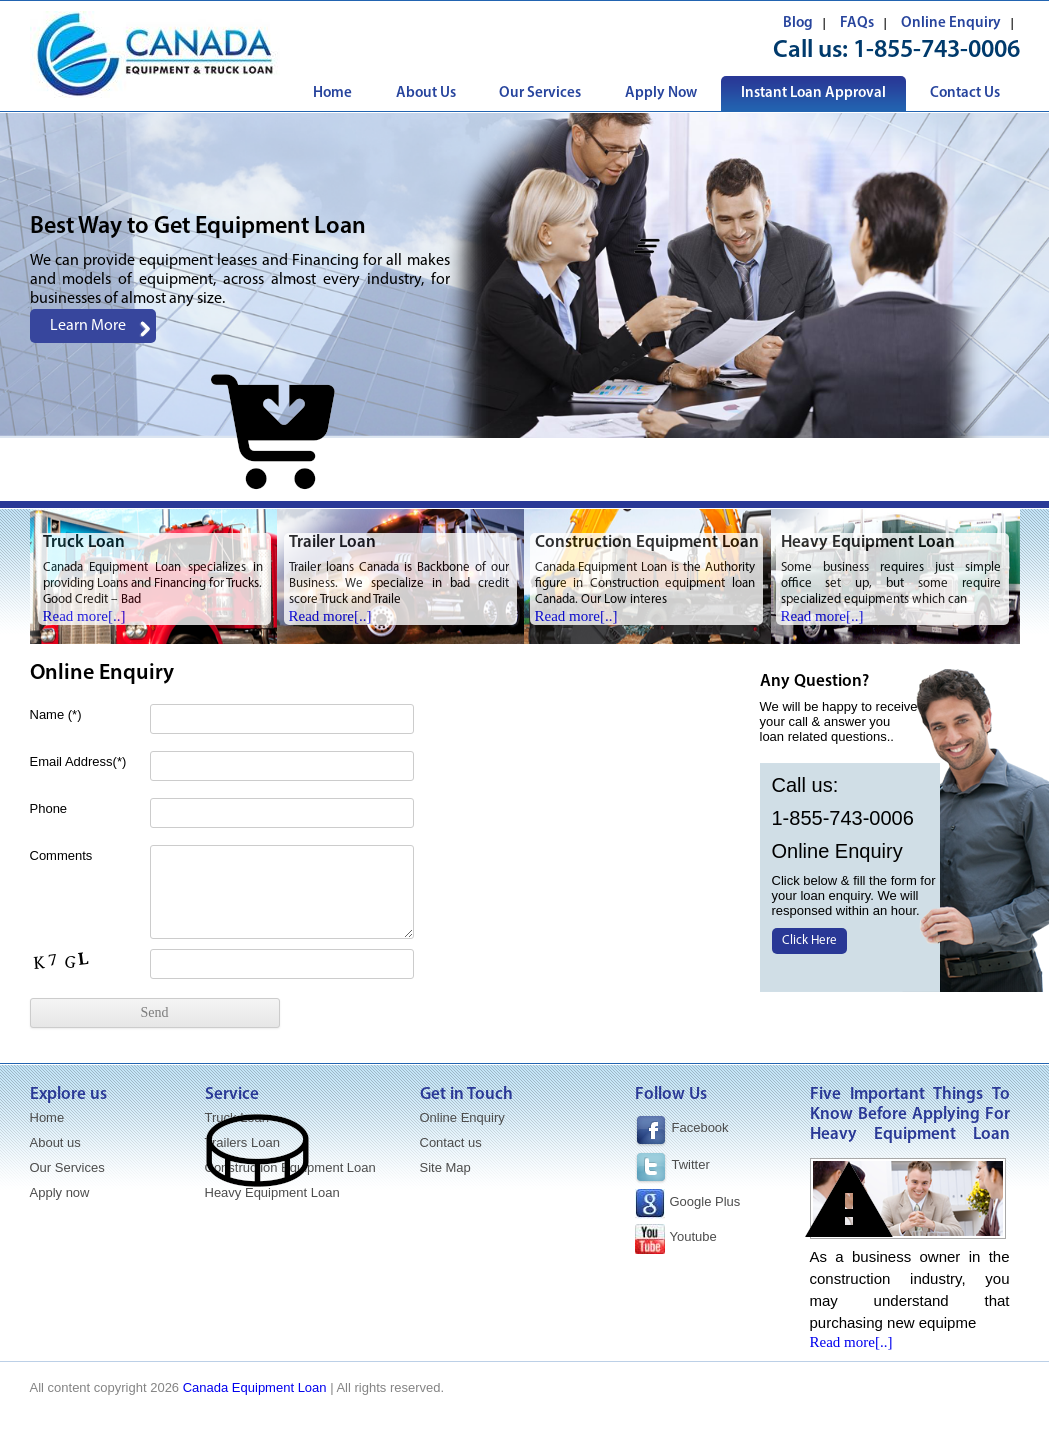  What do you see at coordinates (257, 1150) in the screenshot?
I see `view your coin balance or currency` at bounding box center [257, 1150].